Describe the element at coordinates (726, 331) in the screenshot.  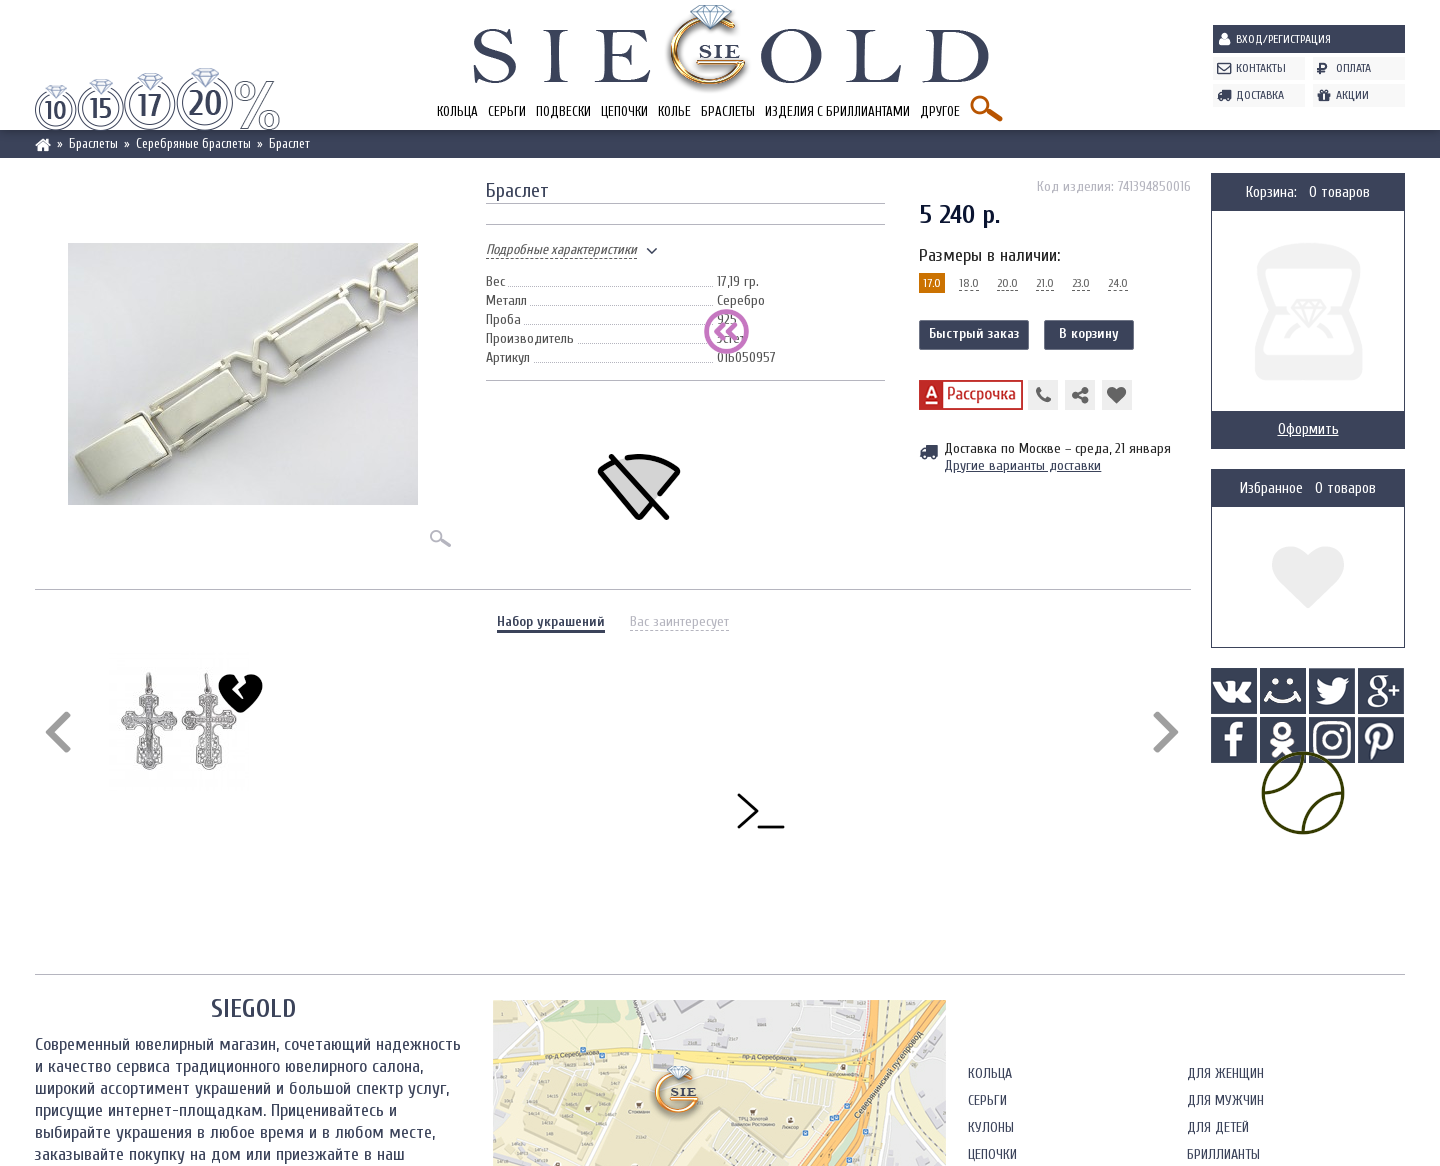
I see `go back to the beginning` at that location.